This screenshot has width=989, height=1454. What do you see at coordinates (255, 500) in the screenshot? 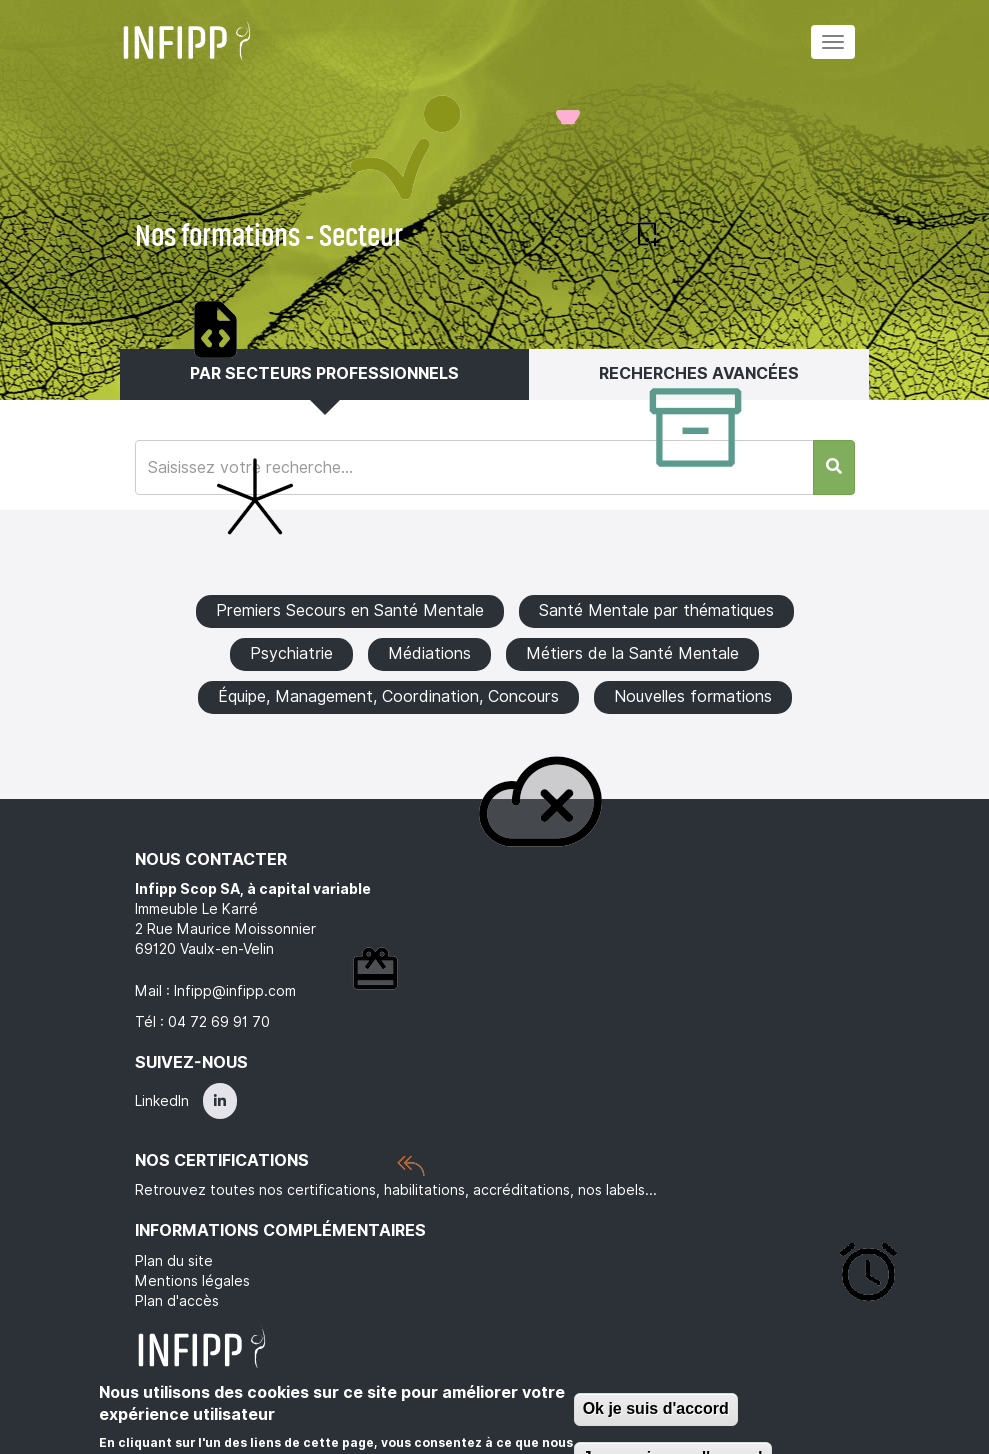
I see `indicates a required field in a form` at bounding box center [255, 500].